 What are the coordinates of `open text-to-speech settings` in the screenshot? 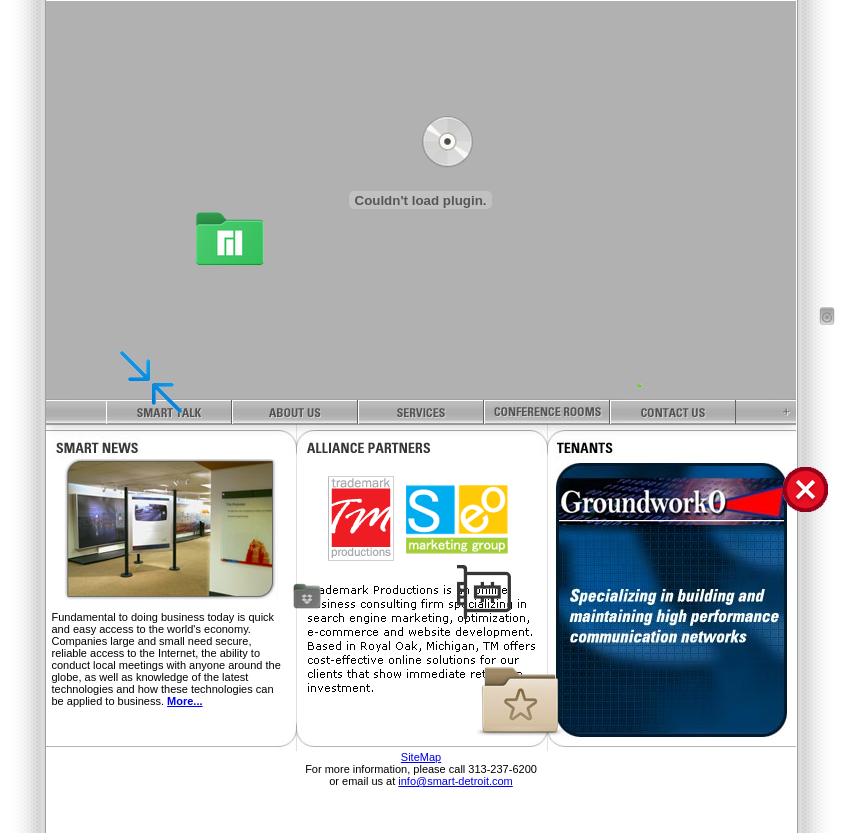 It's located at (615, 352).